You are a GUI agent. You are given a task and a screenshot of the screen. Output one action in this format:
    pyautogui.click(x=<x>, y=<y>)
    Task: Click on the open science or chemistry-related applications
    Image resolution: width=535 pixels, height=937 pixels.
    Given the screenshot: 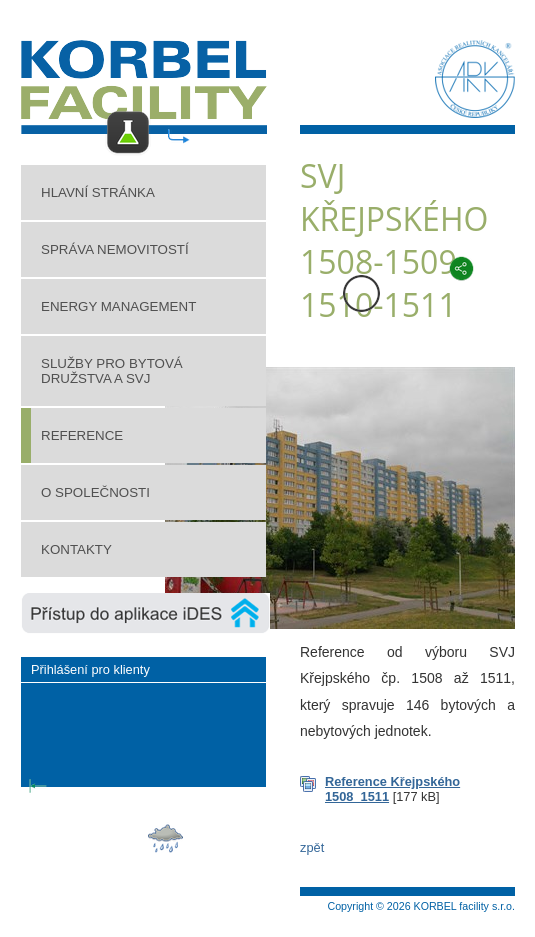 What is the action you would take?
    pyautogui.click(x=128, y=133)
    